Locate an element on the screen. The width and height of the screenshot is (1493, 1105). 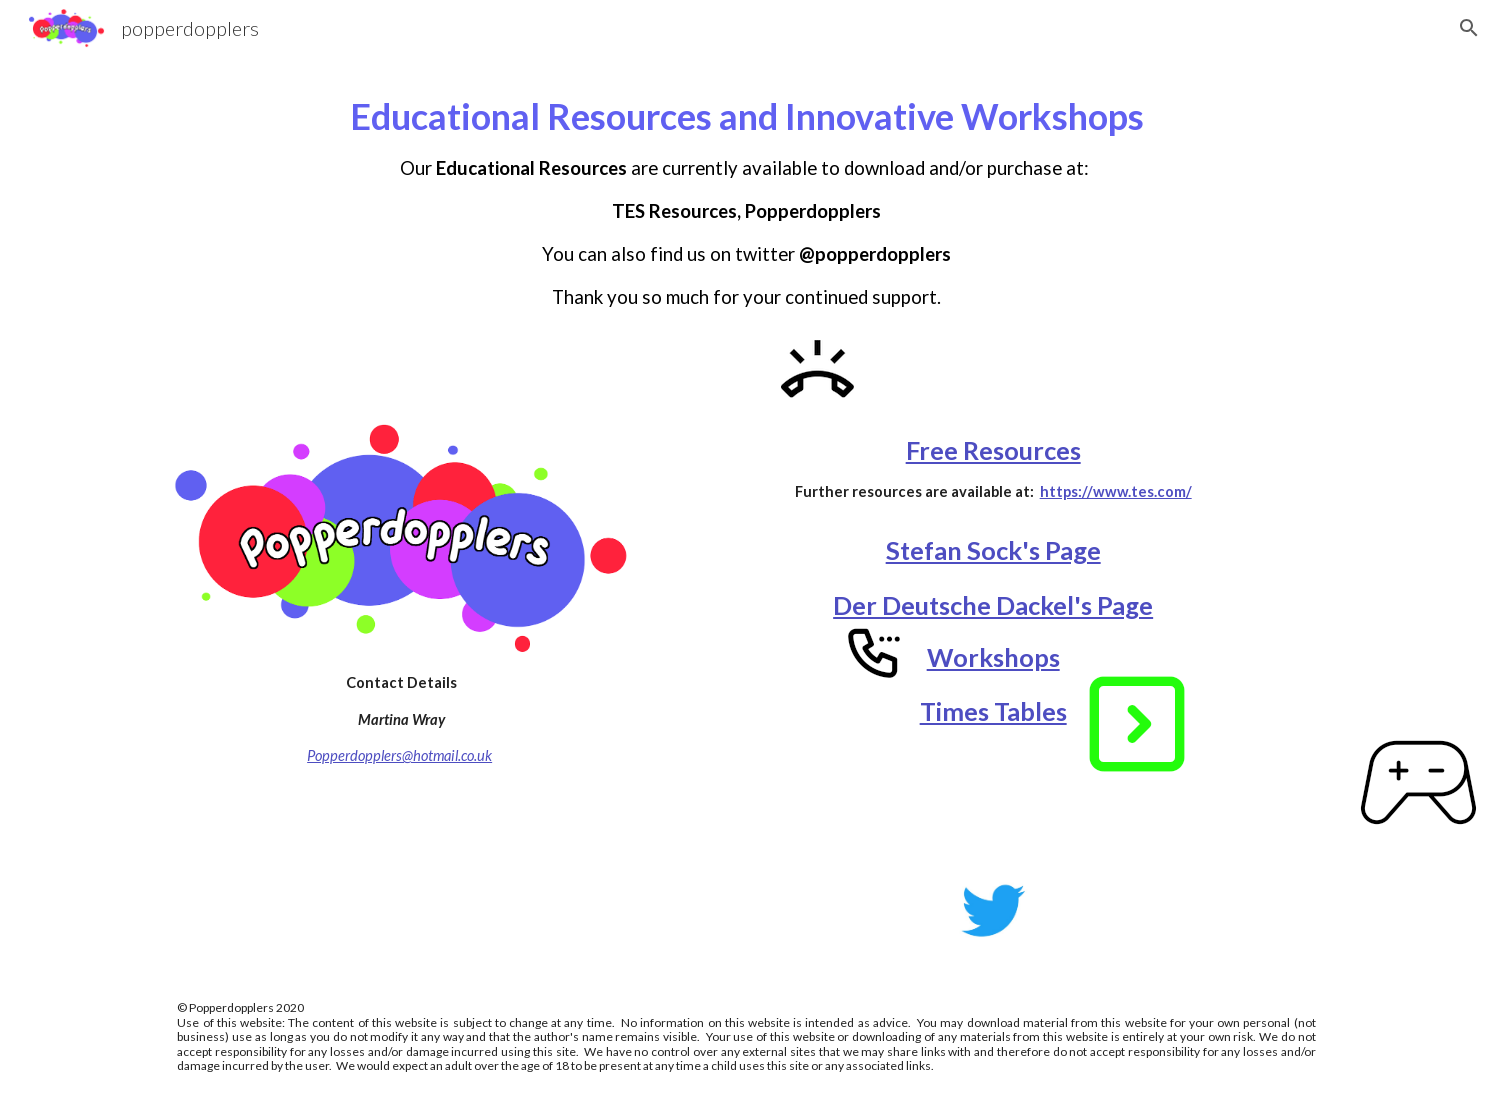
incoming call alert is located at coordinates (817, 370).